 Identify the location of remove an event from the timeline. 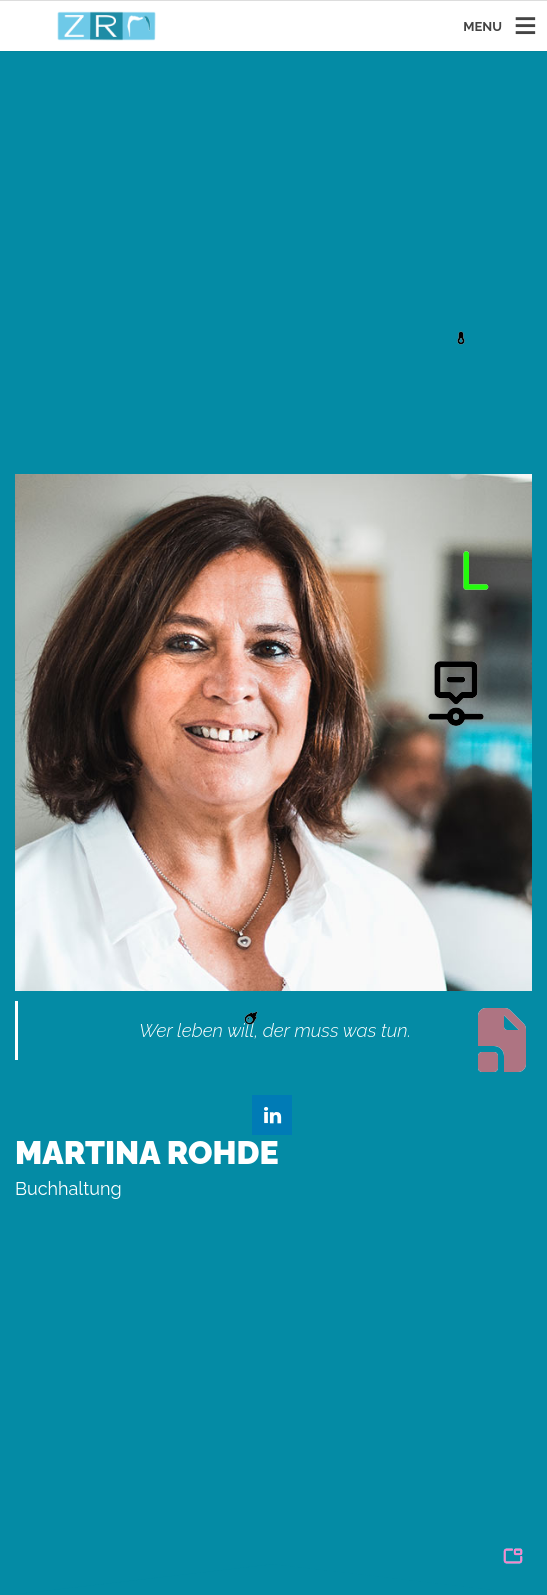
(456, 692).